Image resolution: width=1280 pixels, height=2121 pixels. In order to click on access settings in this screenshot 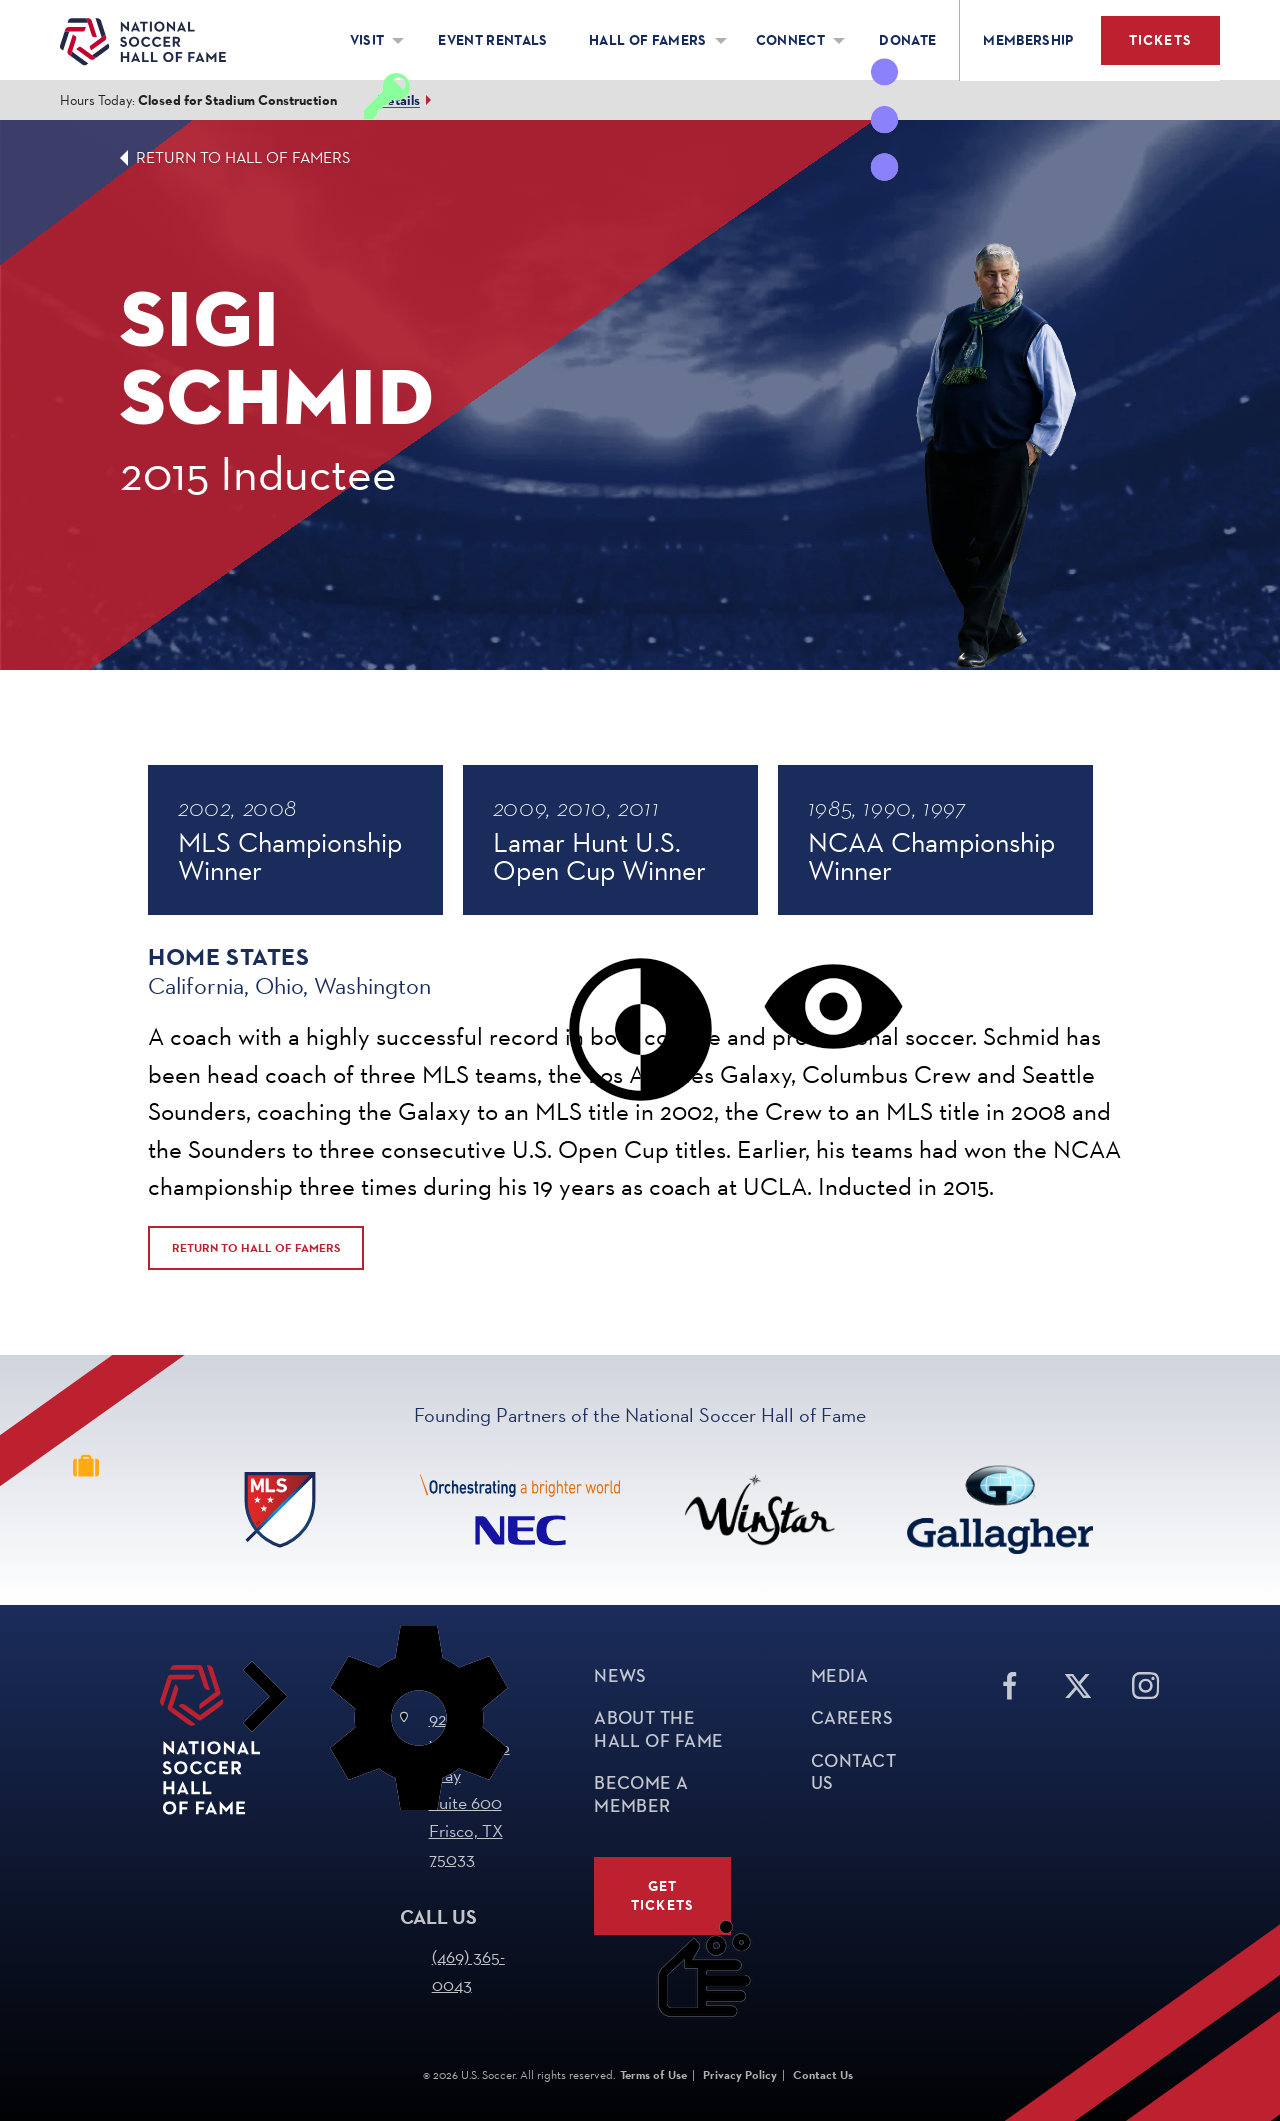, I will do `click(419, 1718)`.